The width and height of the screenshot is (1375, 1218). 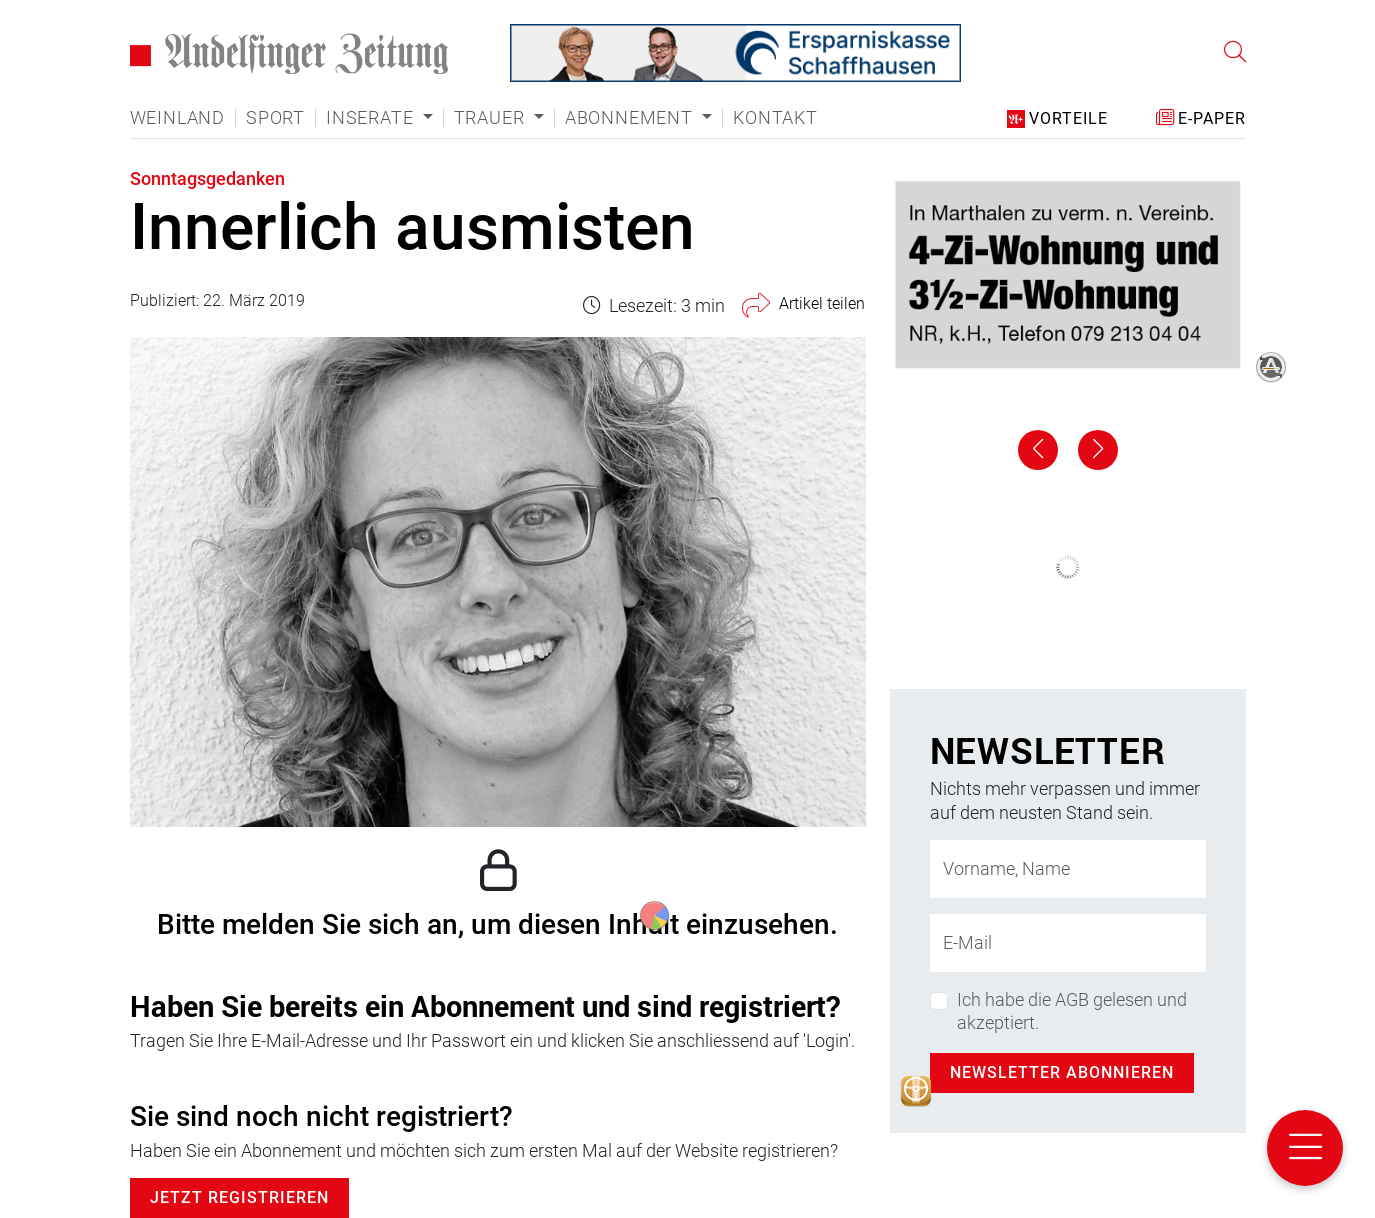 What do you see at coordinates (654, 915) in the screenshot?
I see `open disk usage analyzer` at bounding box center [654, 915].